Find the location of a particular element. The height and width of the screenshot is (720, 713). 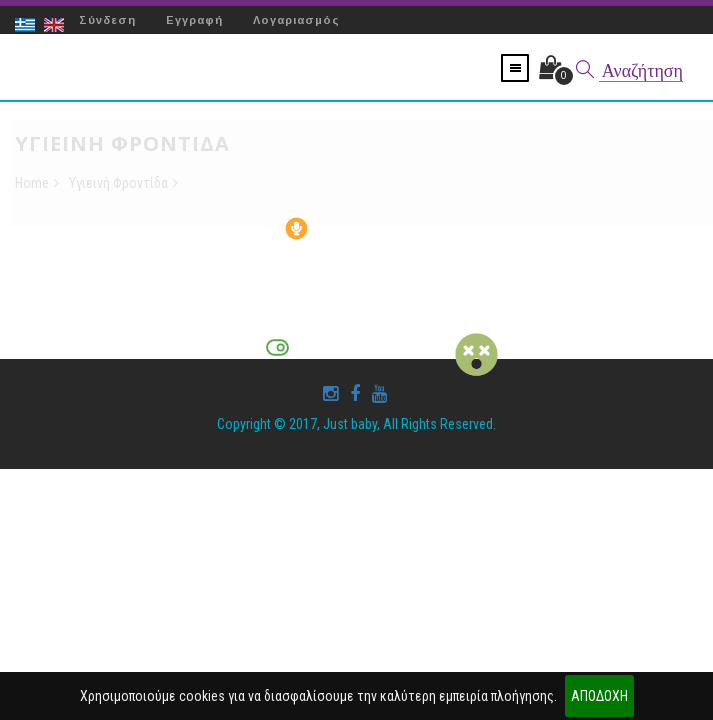

indicates an error or system crash is located at coordinates (476, 354).